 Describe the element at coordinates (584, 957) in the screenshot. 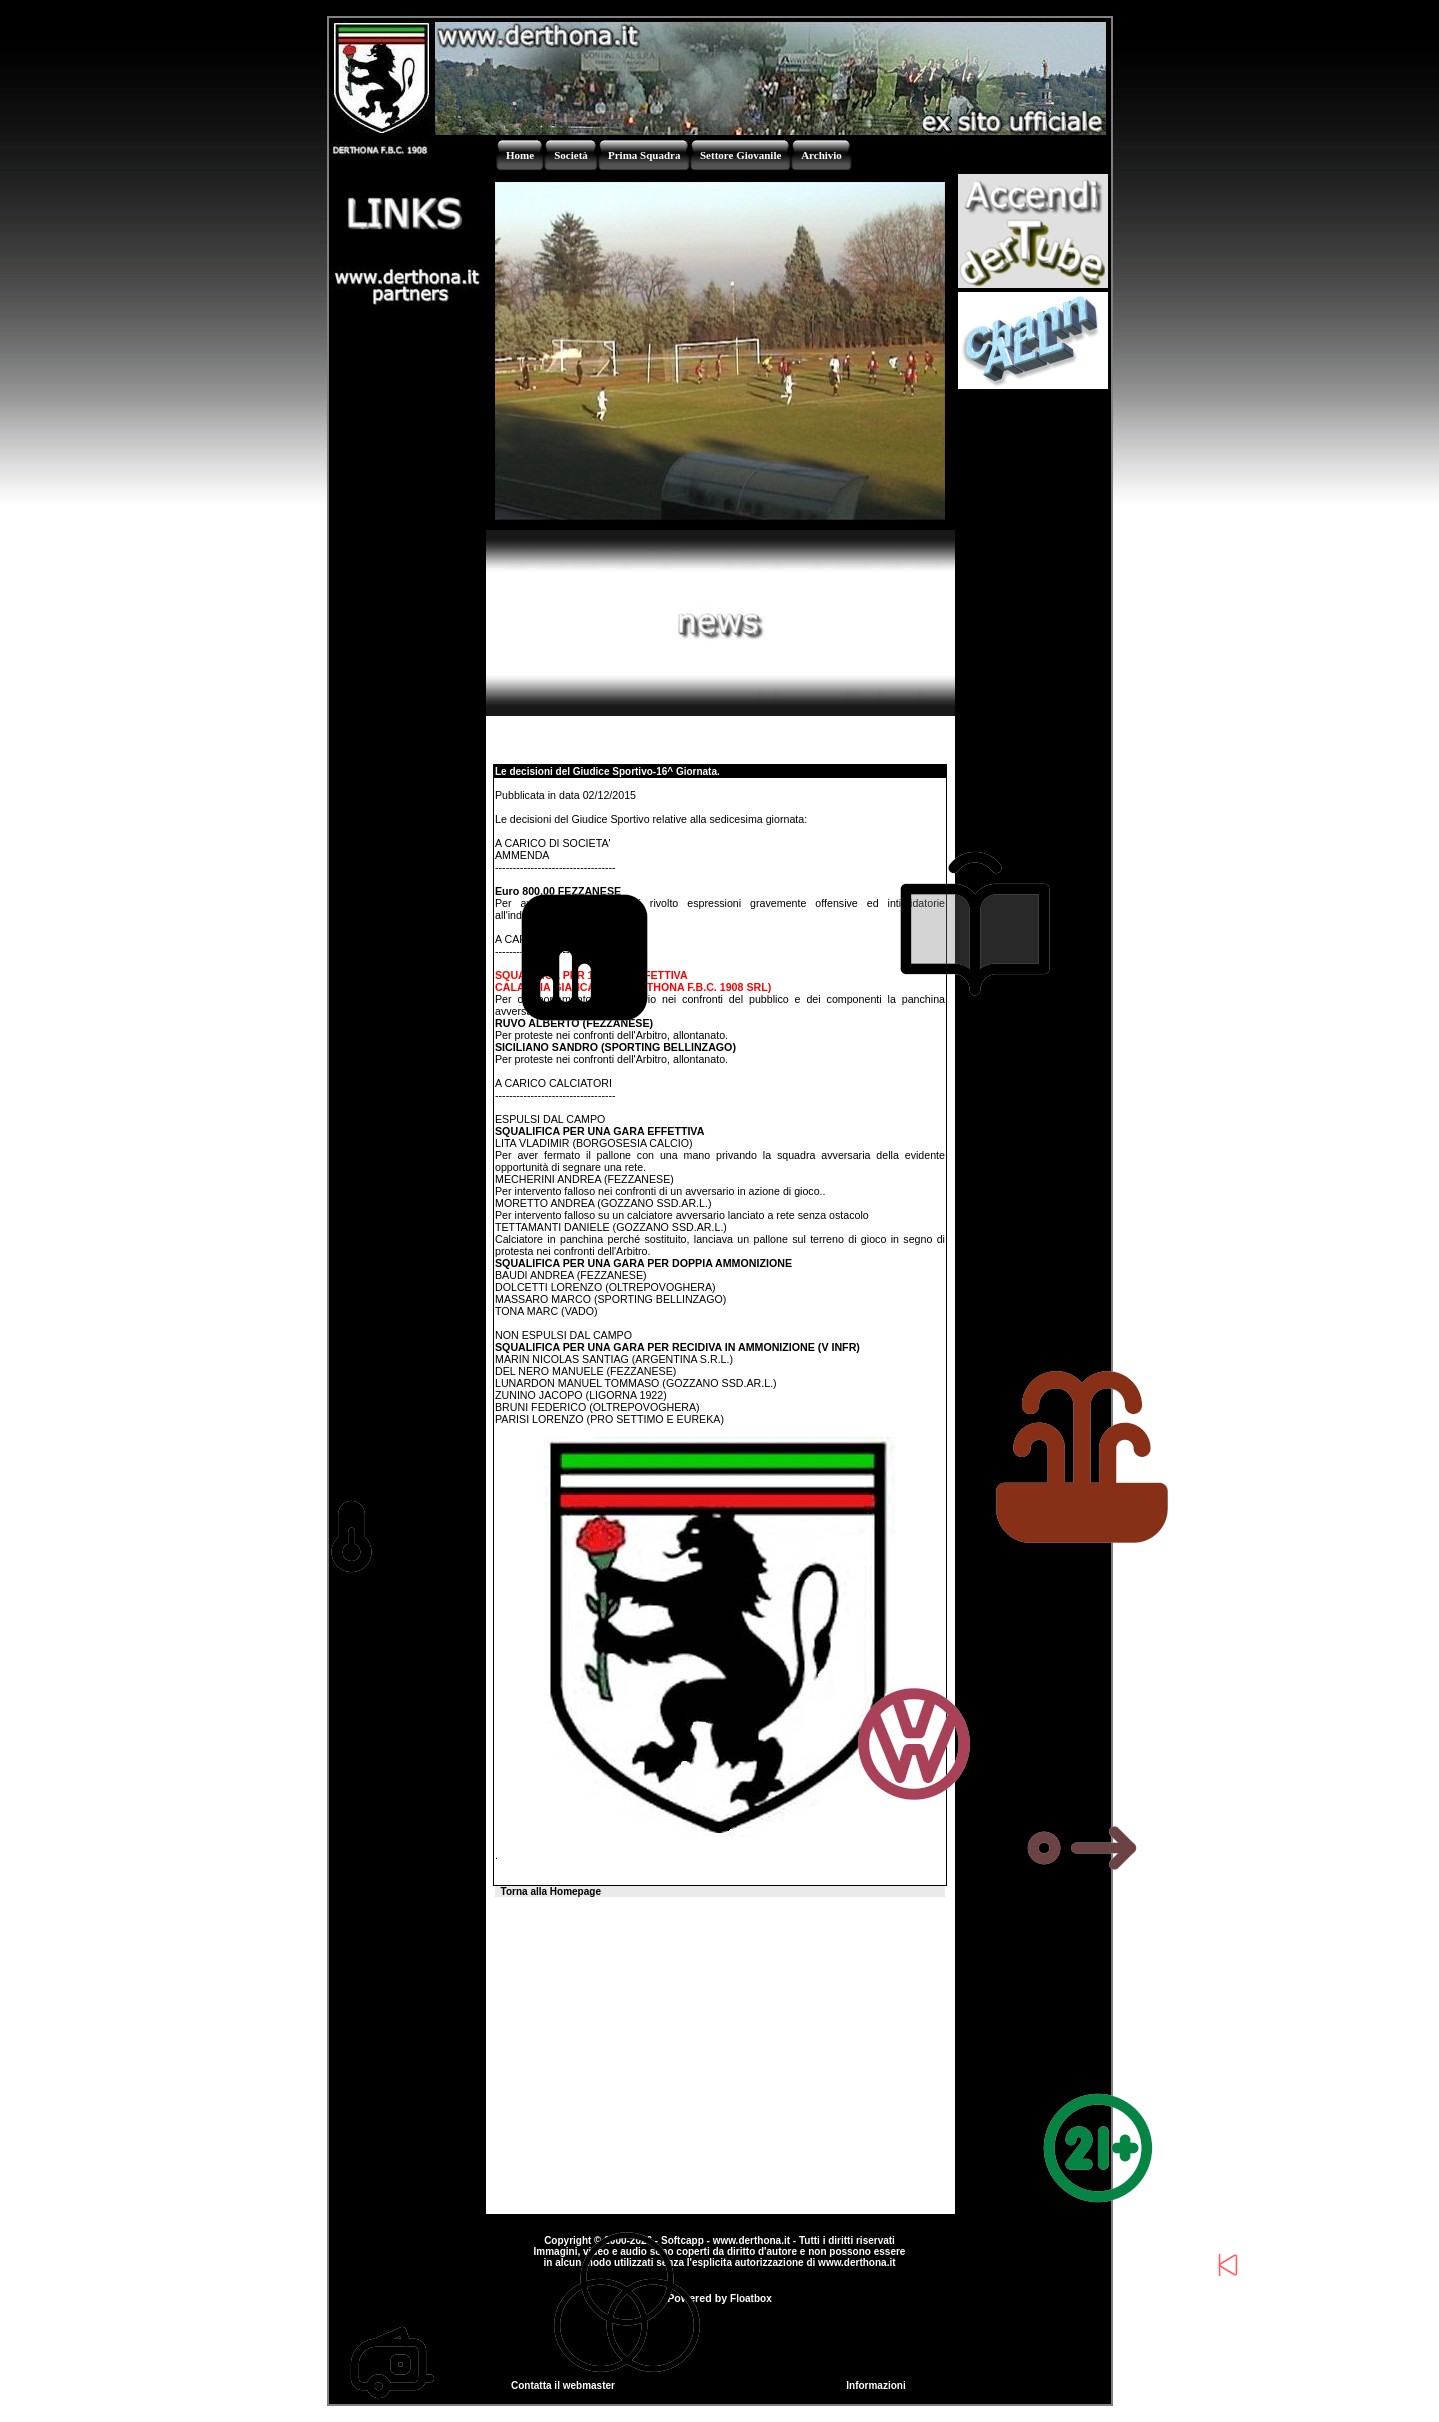

I see `align content to bottom-left corner` at that location.